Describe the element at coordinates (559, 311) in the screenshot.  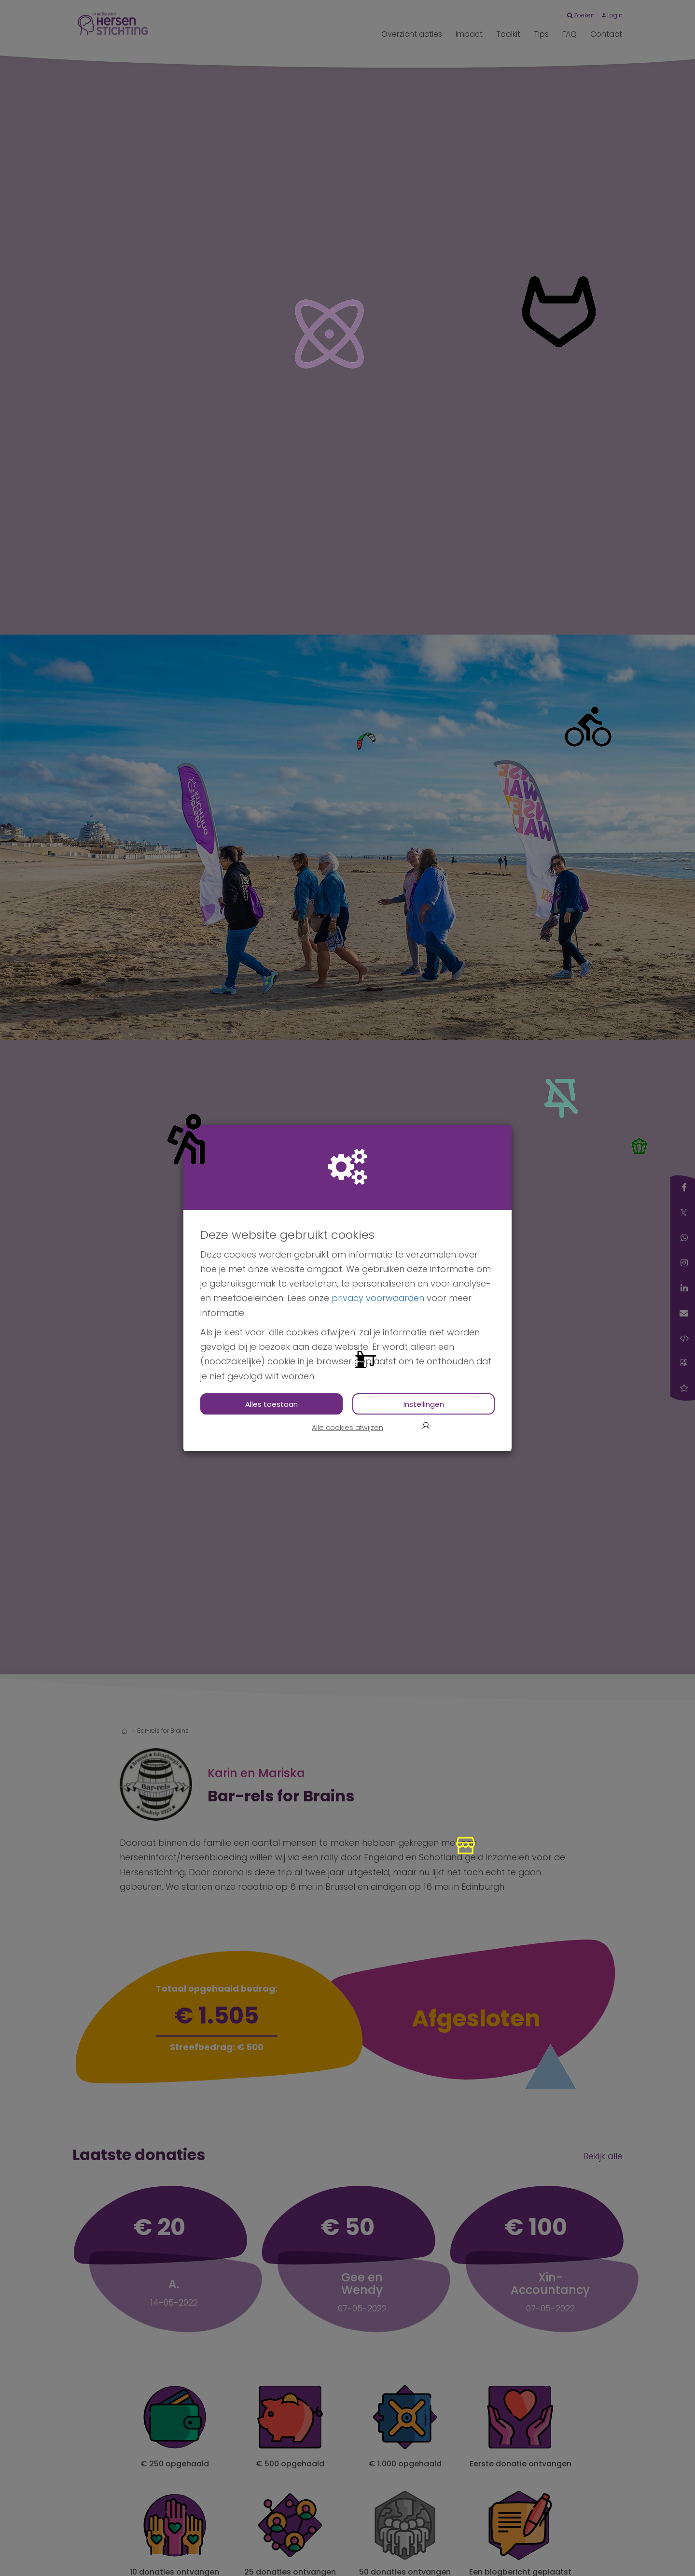
I see `open gitlab repository` at that location.